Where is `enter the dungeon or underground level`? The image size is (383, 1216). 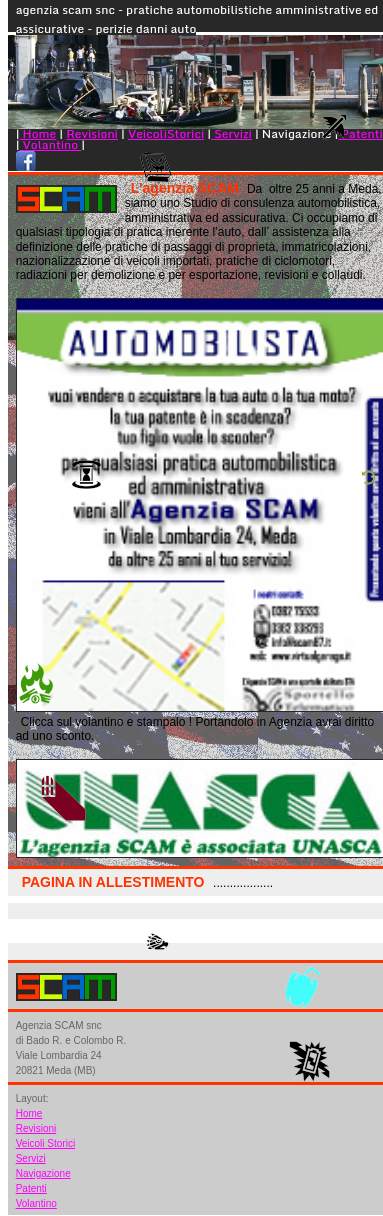
enter the dungeon or underground level is located at coordinates (61, 796).